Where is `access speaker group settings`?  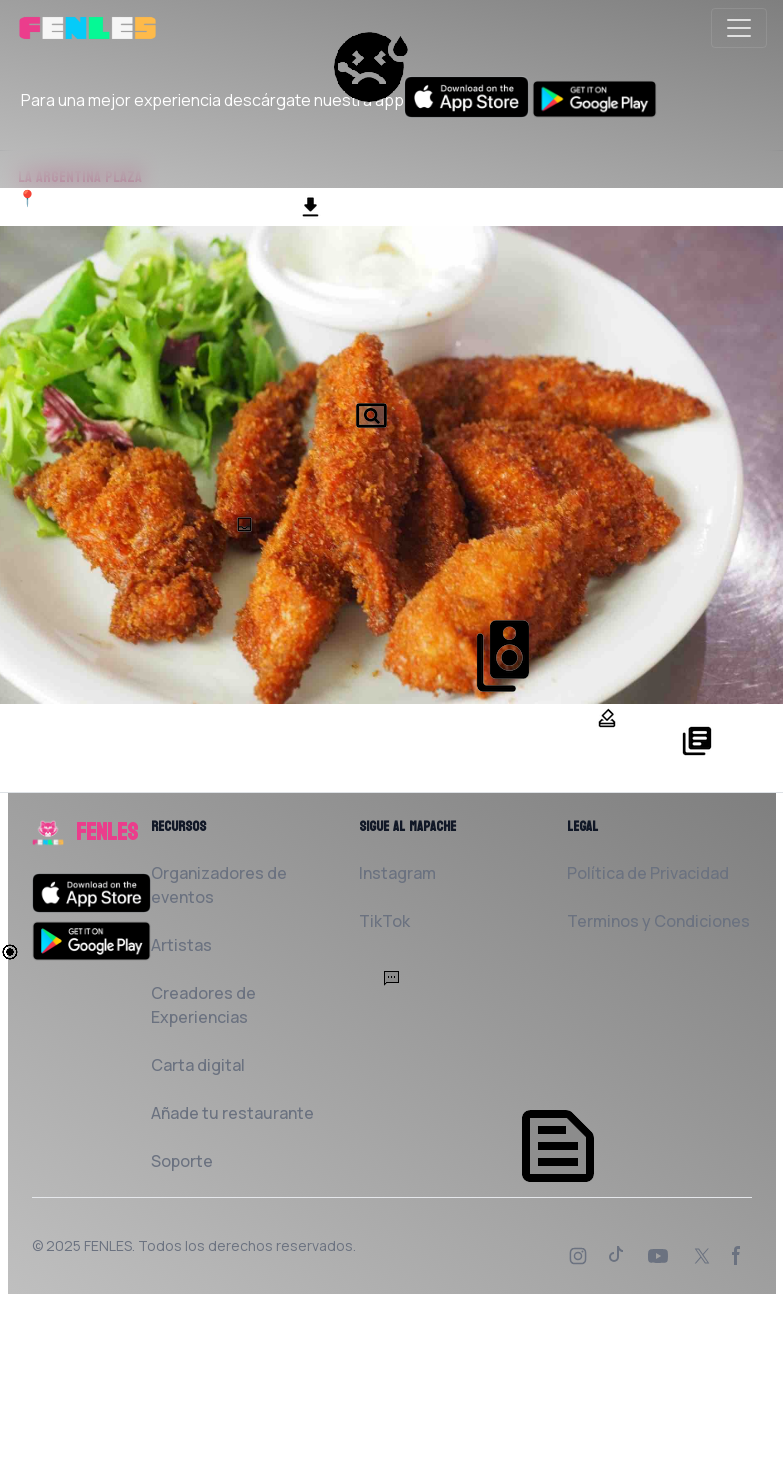
access speaker group settings is located at coordinates (503, 656).